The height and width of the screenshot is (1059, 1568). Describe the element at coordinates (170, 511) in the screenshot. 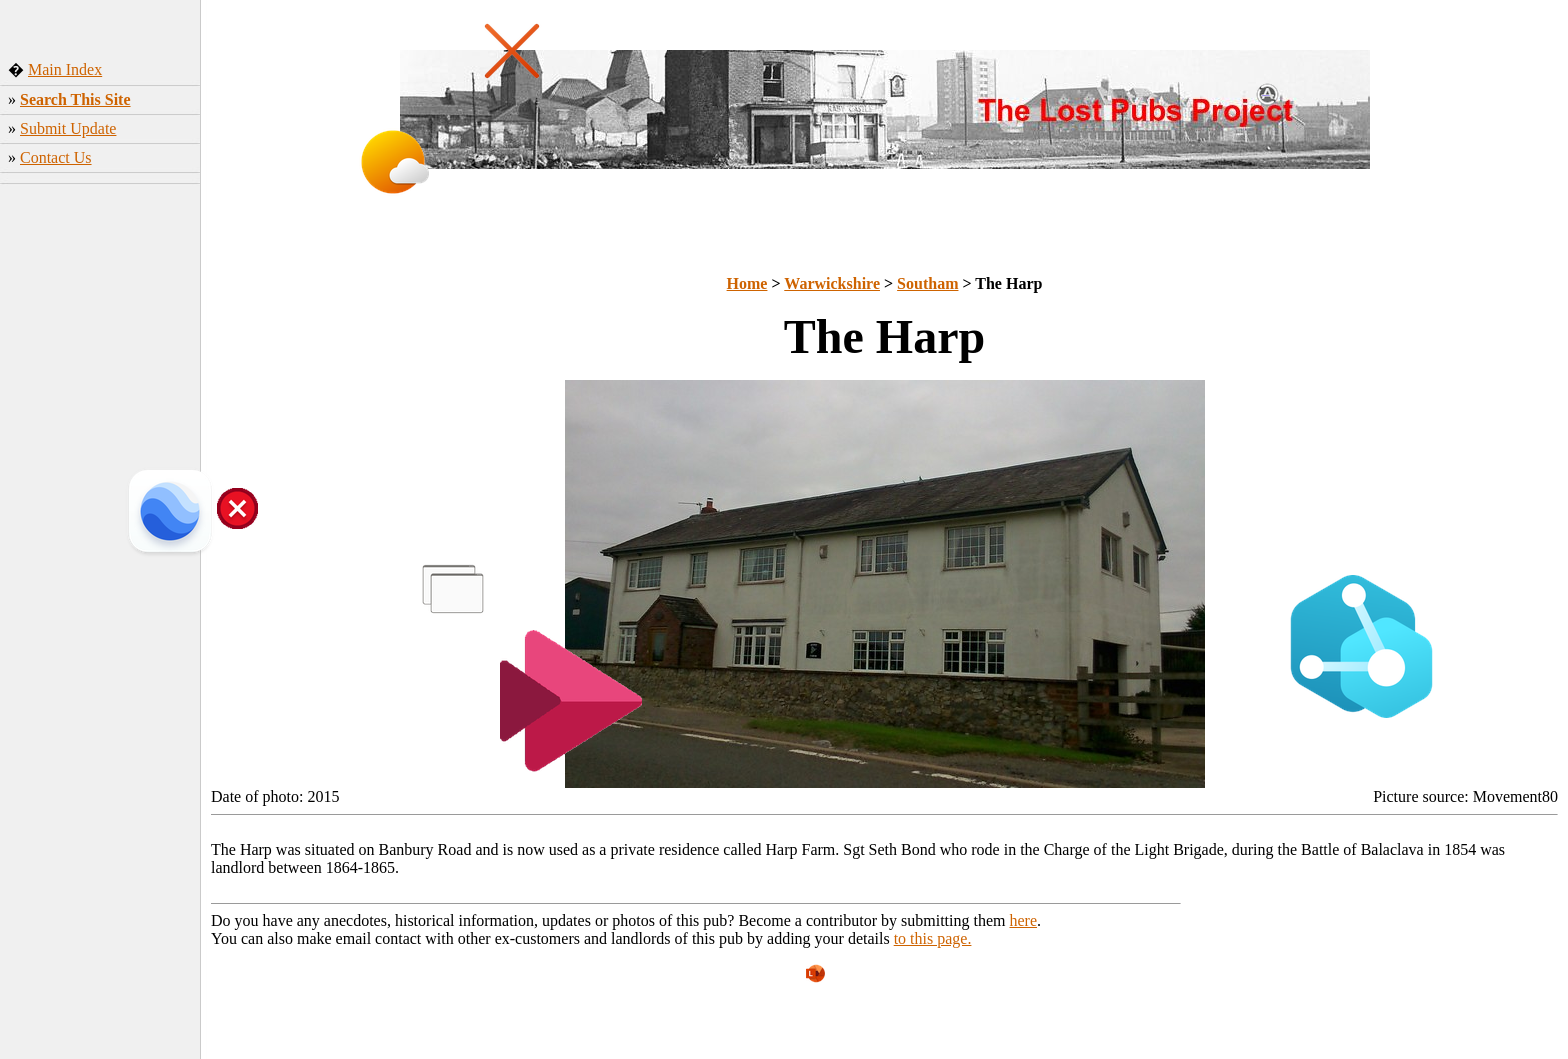

I see `open google earth app` at that location.